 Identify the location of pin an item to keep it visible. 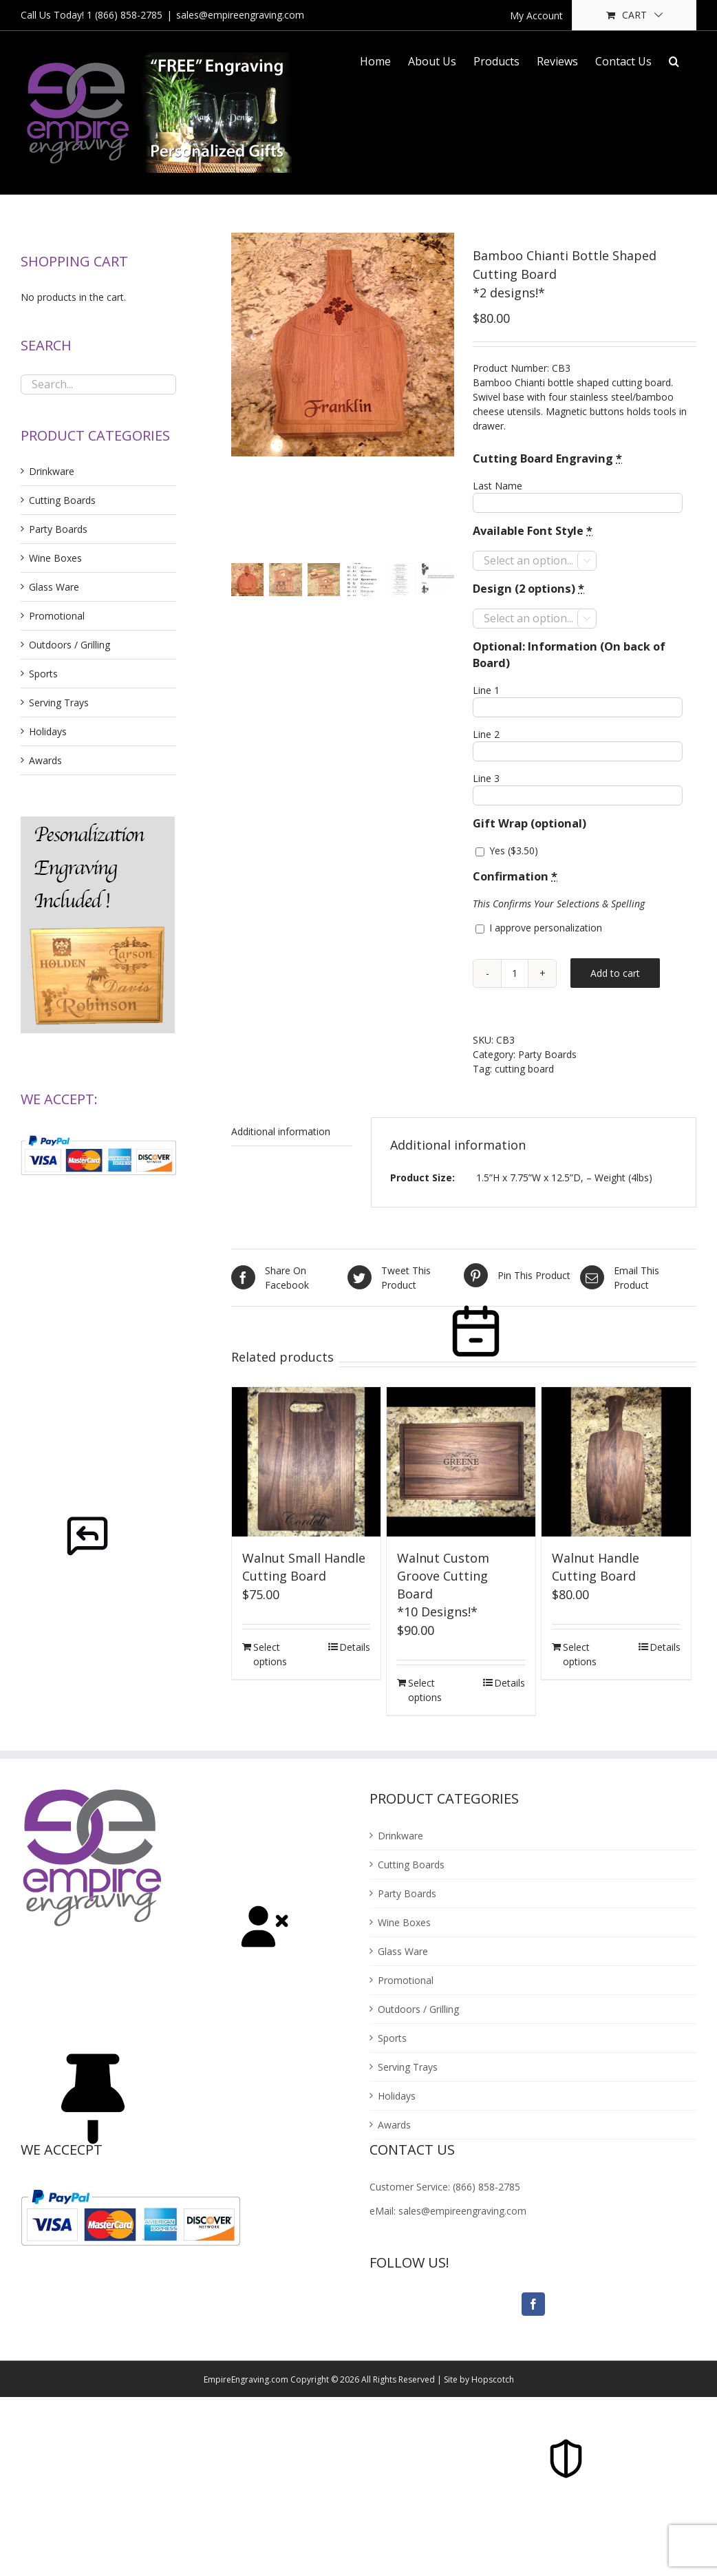
(93, 2096).